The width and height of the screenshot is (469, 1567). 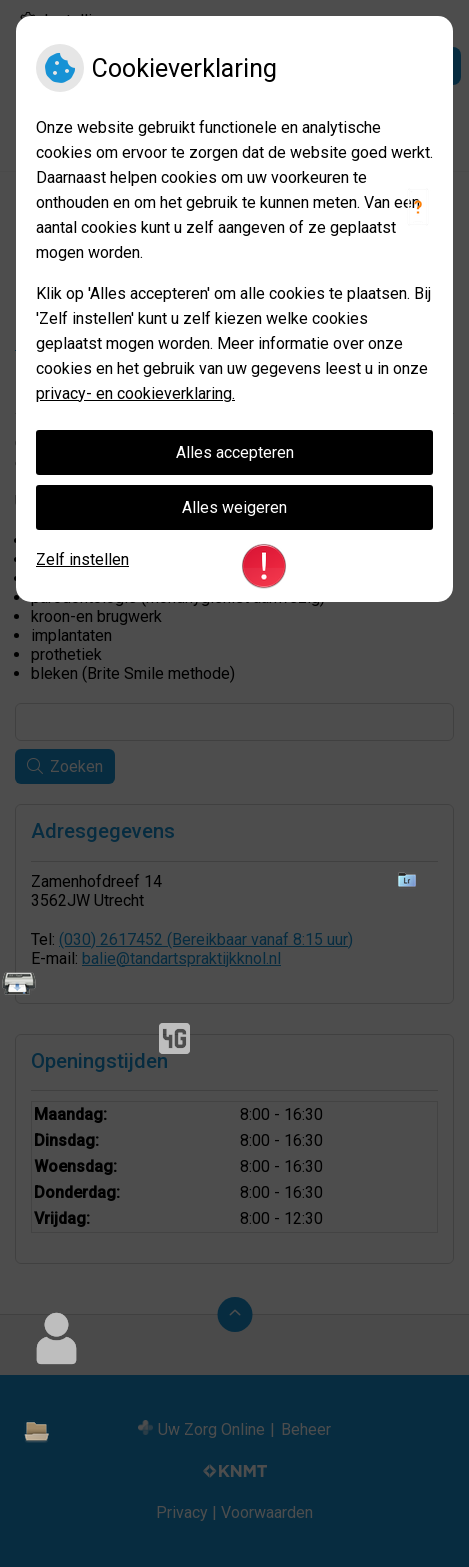 I want to click on indicates active 4G cellular network connection, so click(x=174, y=1038).